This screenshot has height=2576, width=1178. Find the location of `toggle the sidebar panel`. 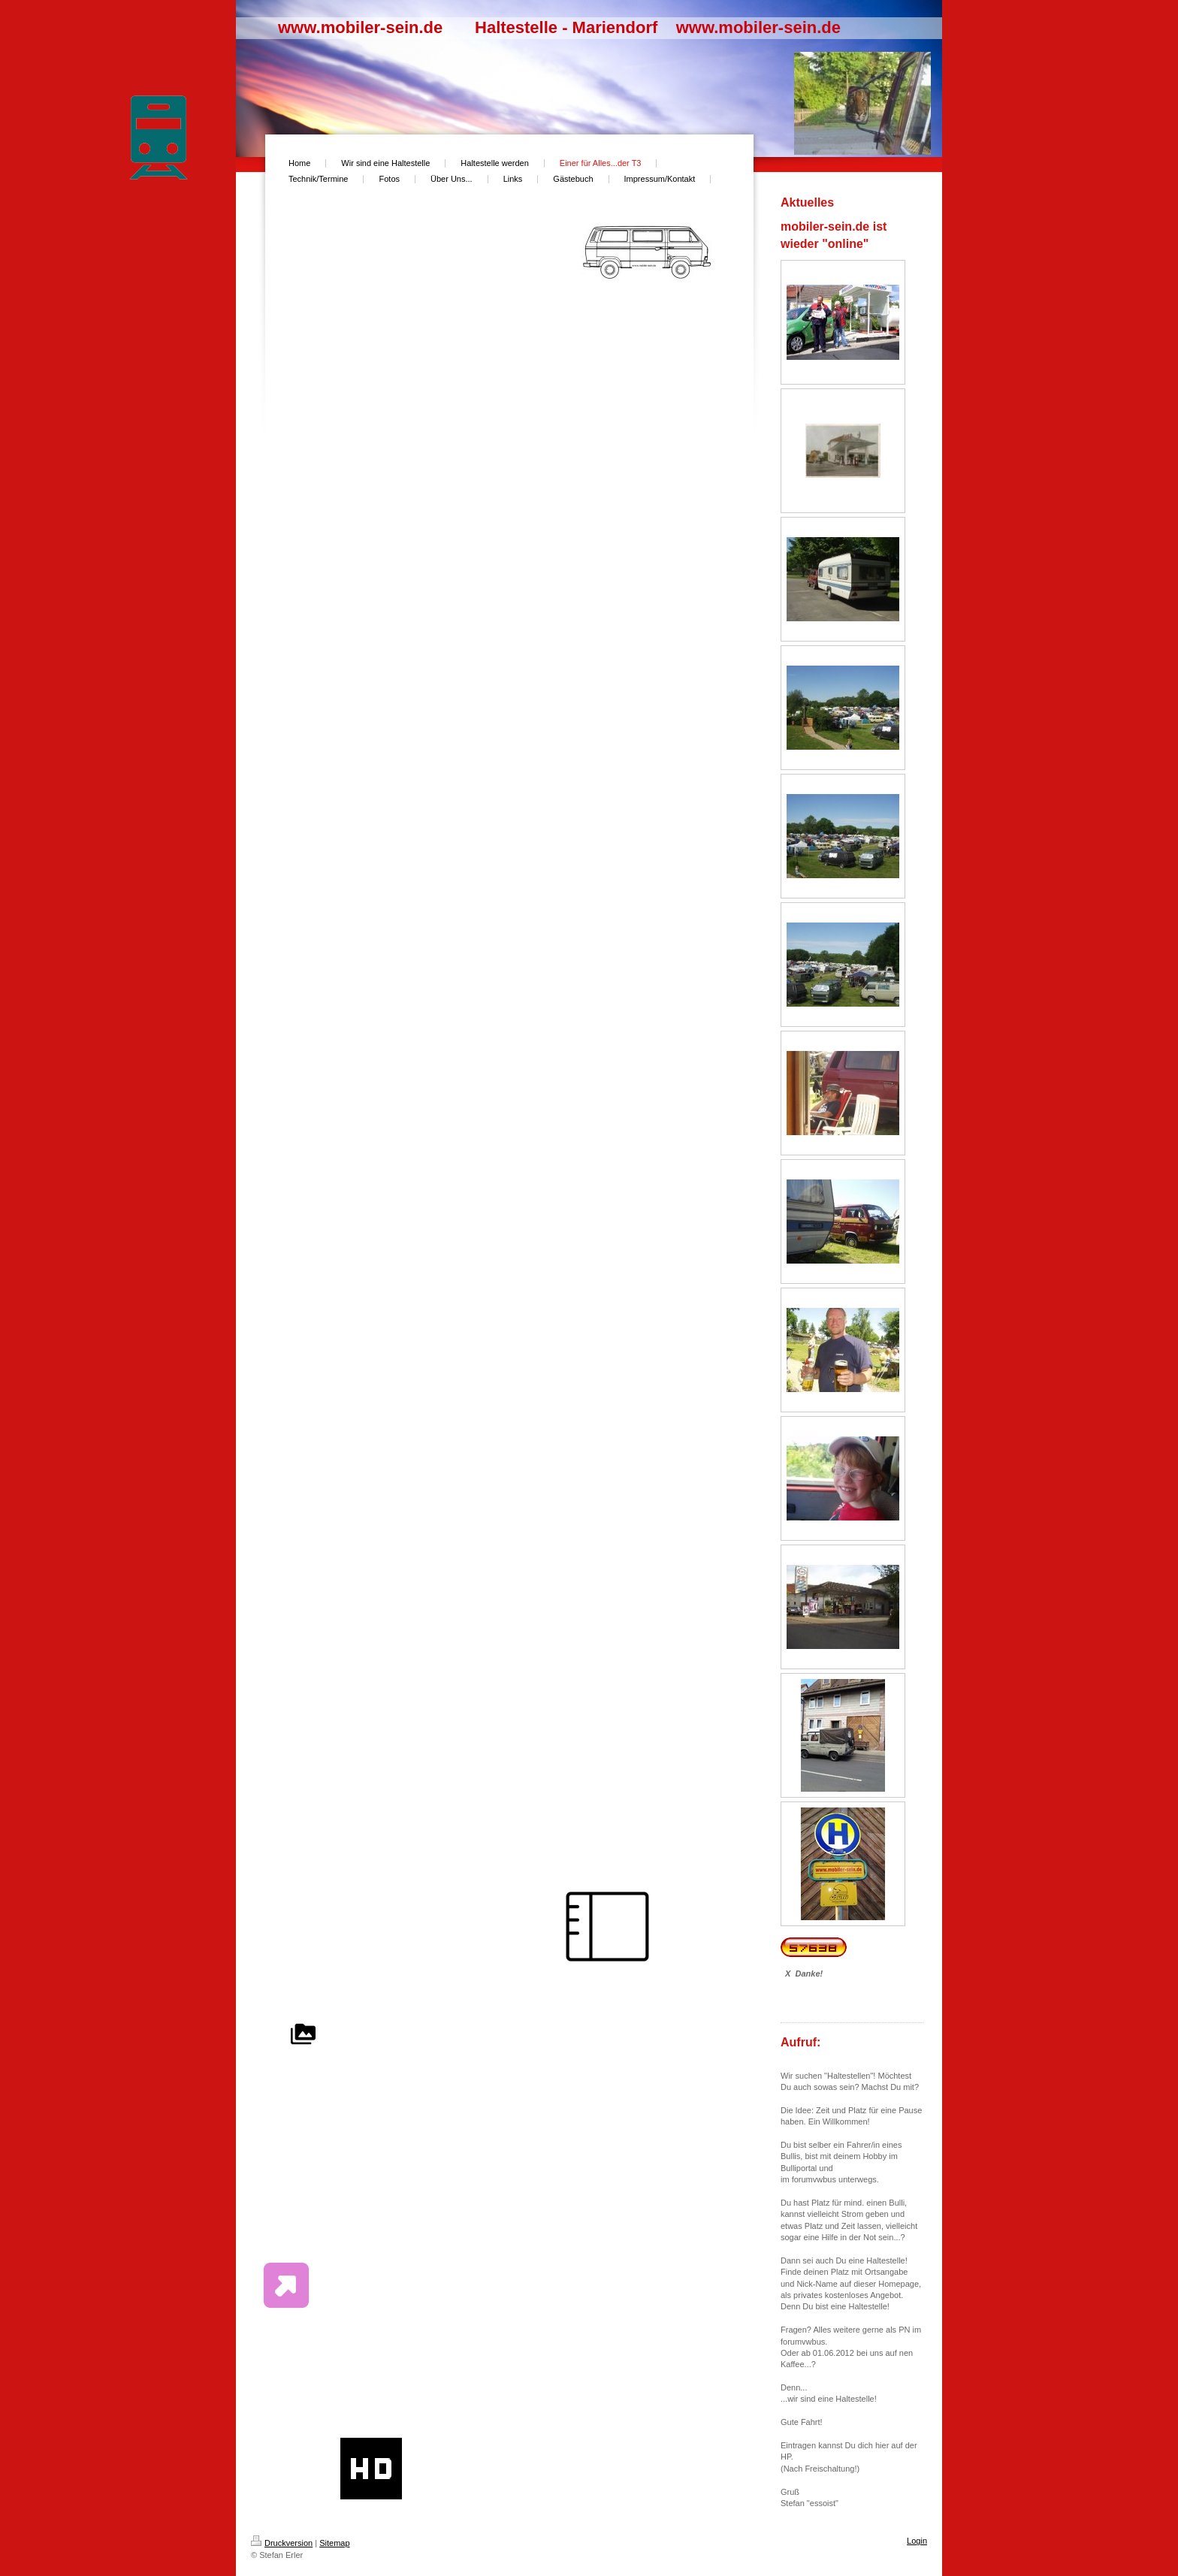

toggle the sidebar panel is located at coordinates (607, 1926).